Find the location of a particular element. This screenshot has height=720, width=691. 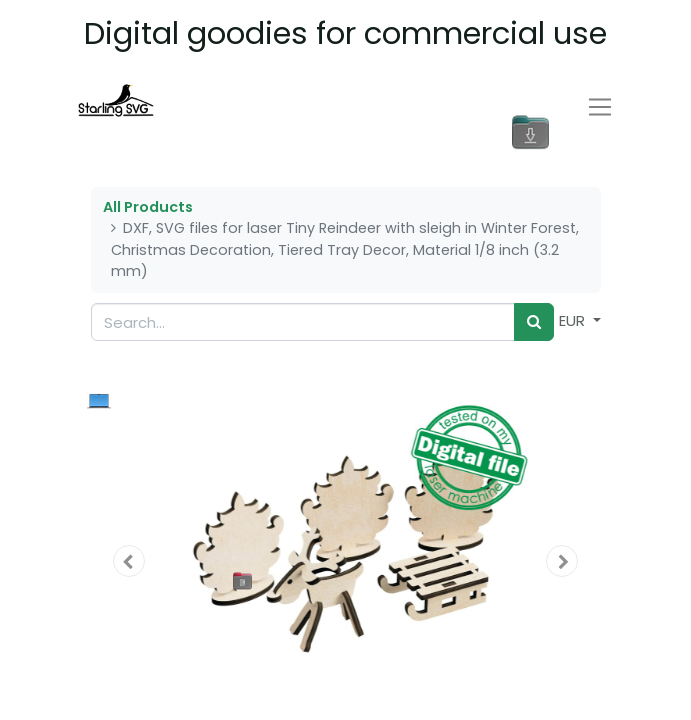

open templates folder is located at coordinates (242, 580).